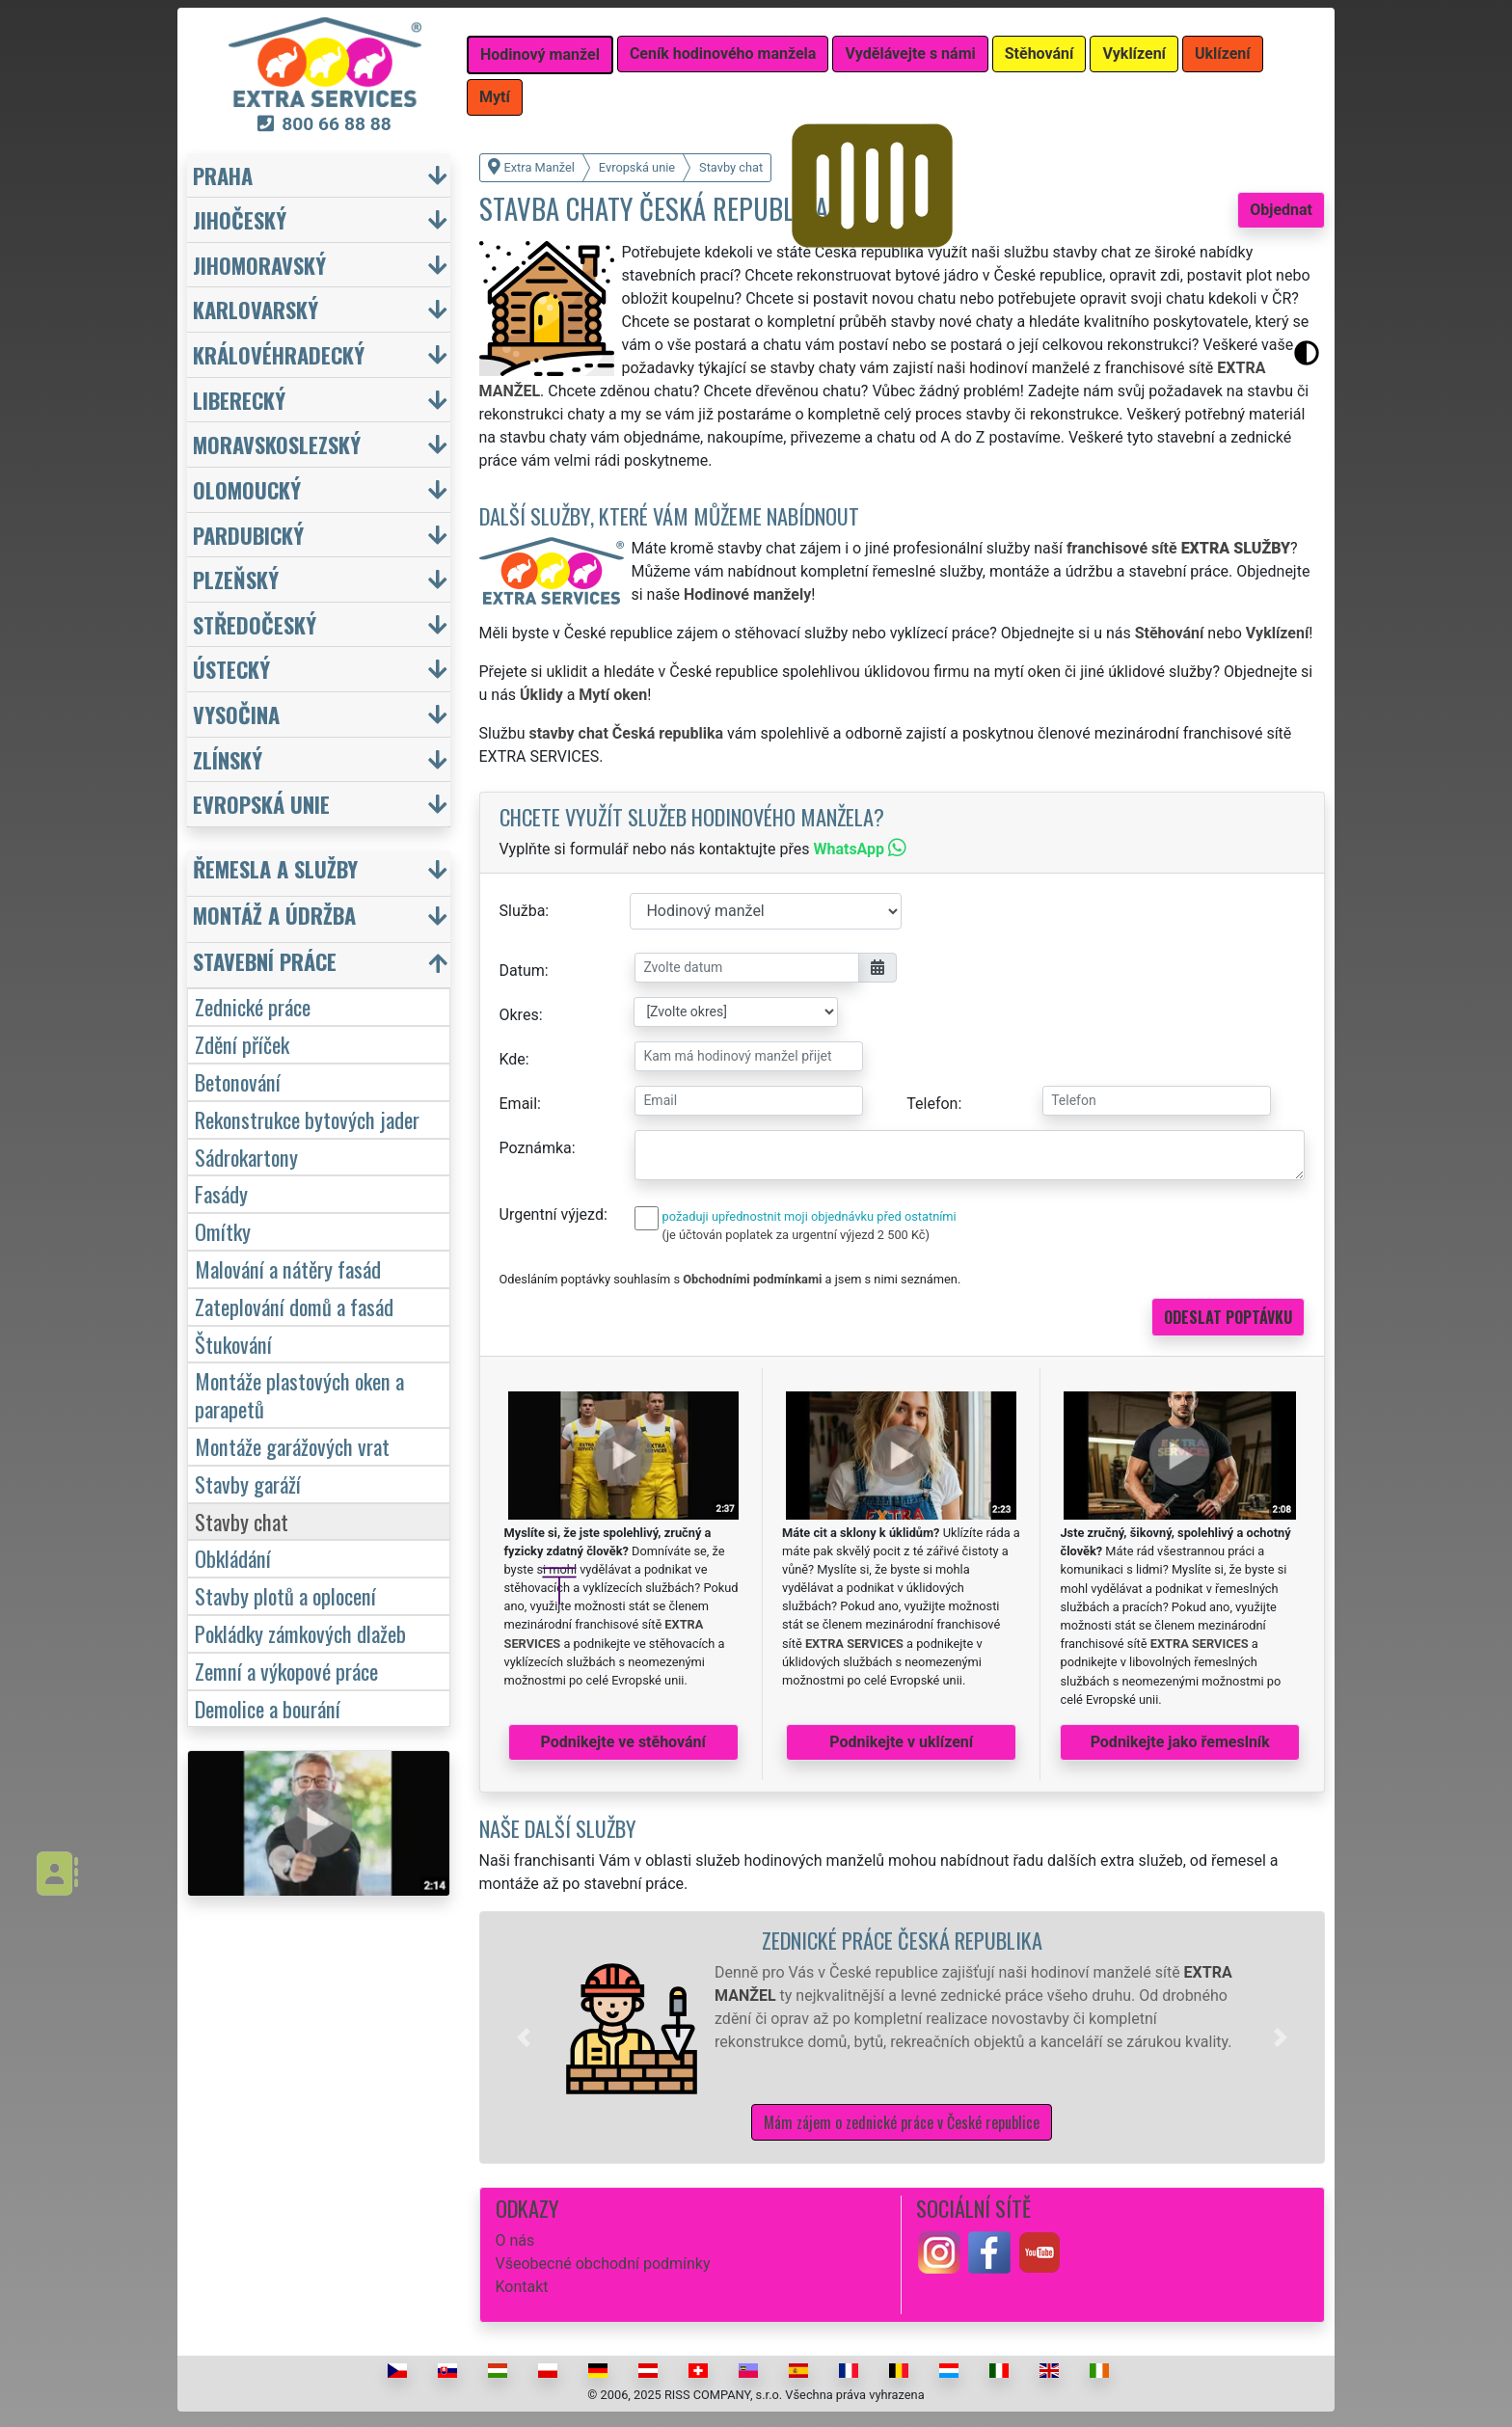  I want to click on scan a barcode, so click(872, 185).